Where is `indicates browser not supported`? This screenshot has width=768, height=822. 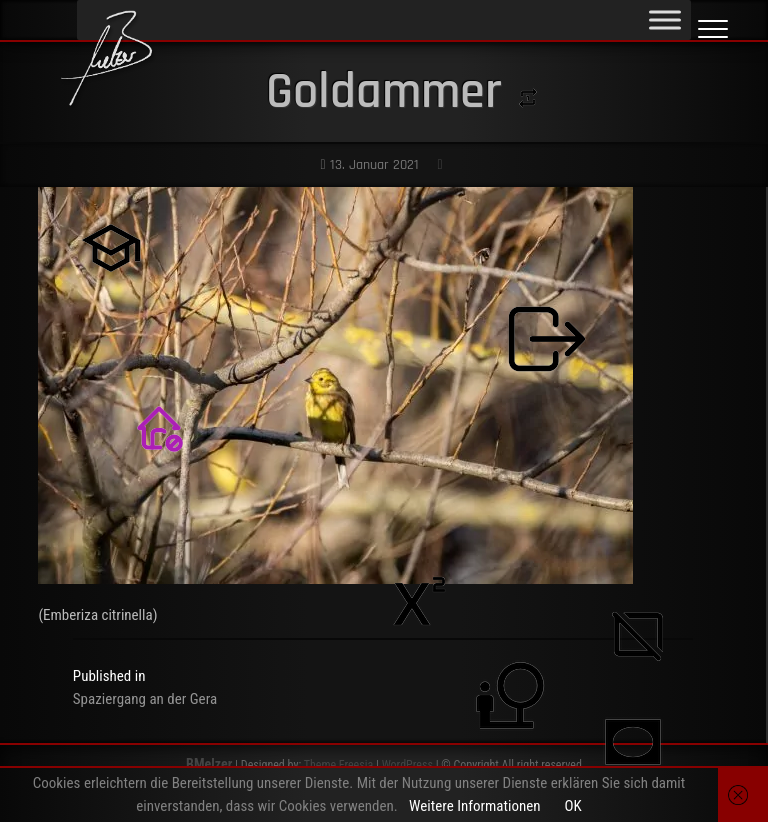
indicates browser not supported is located at coordinates (638, 634).